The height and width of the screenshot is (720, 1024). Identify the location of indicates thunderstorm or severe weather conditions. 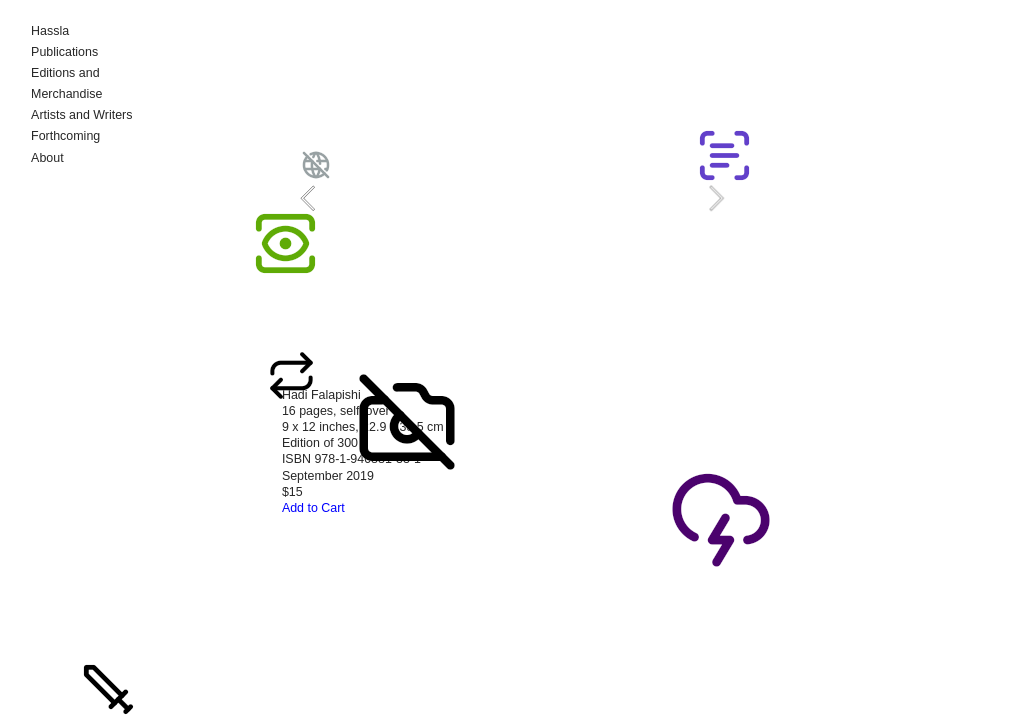
(721, 518).